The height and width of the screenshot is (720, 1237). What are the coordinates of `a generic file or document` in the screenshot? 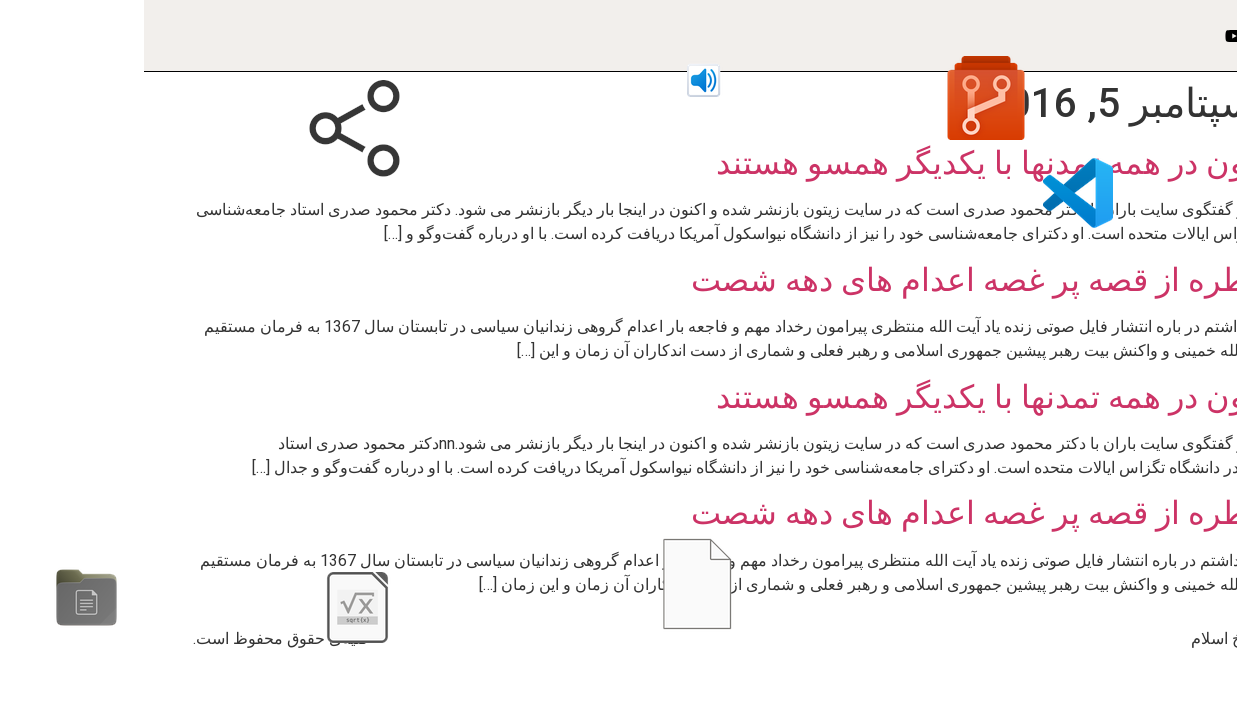 It's located at (697, 584).